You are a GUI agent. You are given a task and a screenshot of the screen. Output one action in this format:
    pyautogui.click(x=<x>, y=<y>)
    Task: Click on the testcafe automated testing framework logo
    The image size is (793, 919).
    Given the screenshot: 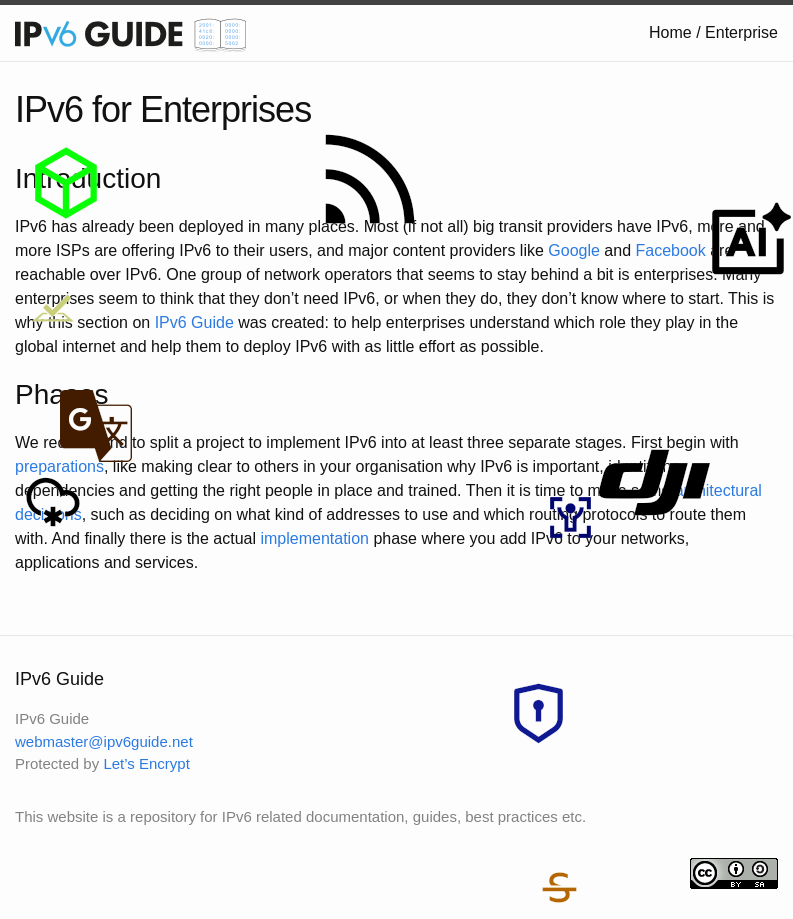 What is the action you would take?
    pyautogui.click(x=53, y=308)
    